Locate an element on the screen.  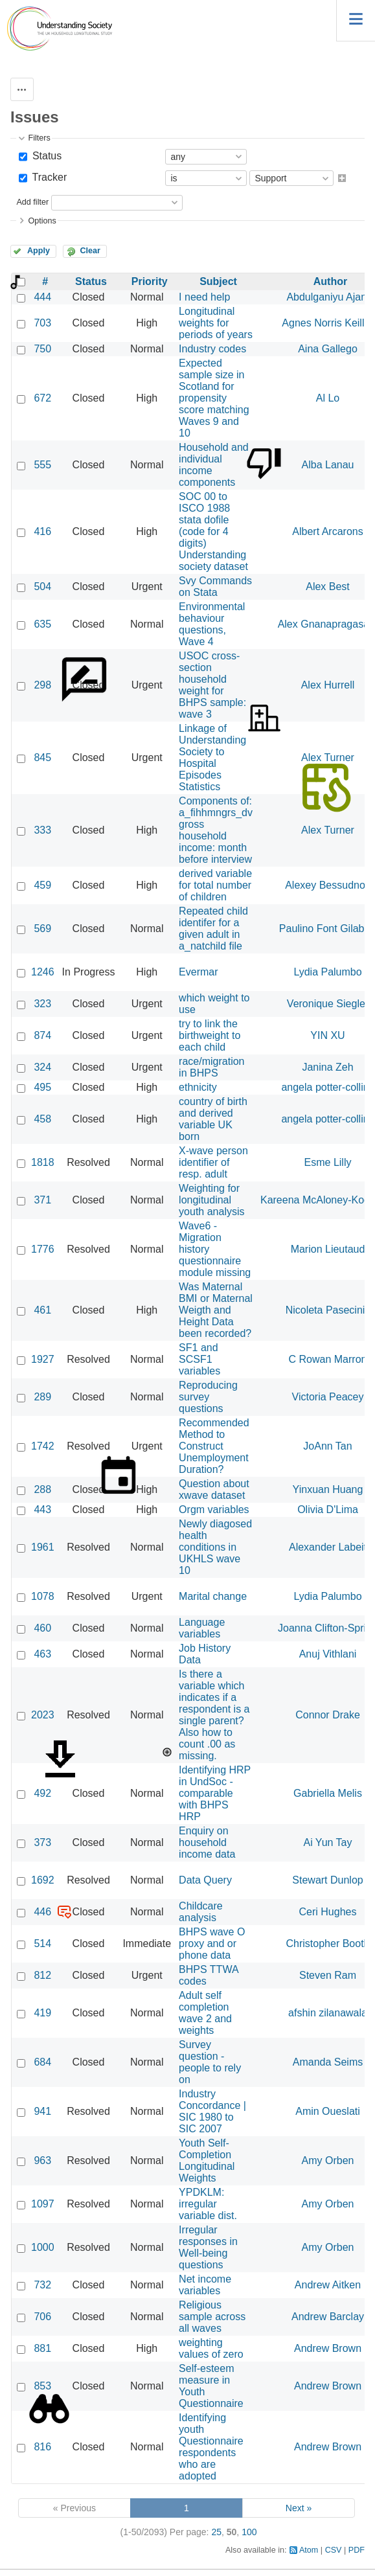
find nearby hospitals or medical facilities is located at coordinates (262, 718).